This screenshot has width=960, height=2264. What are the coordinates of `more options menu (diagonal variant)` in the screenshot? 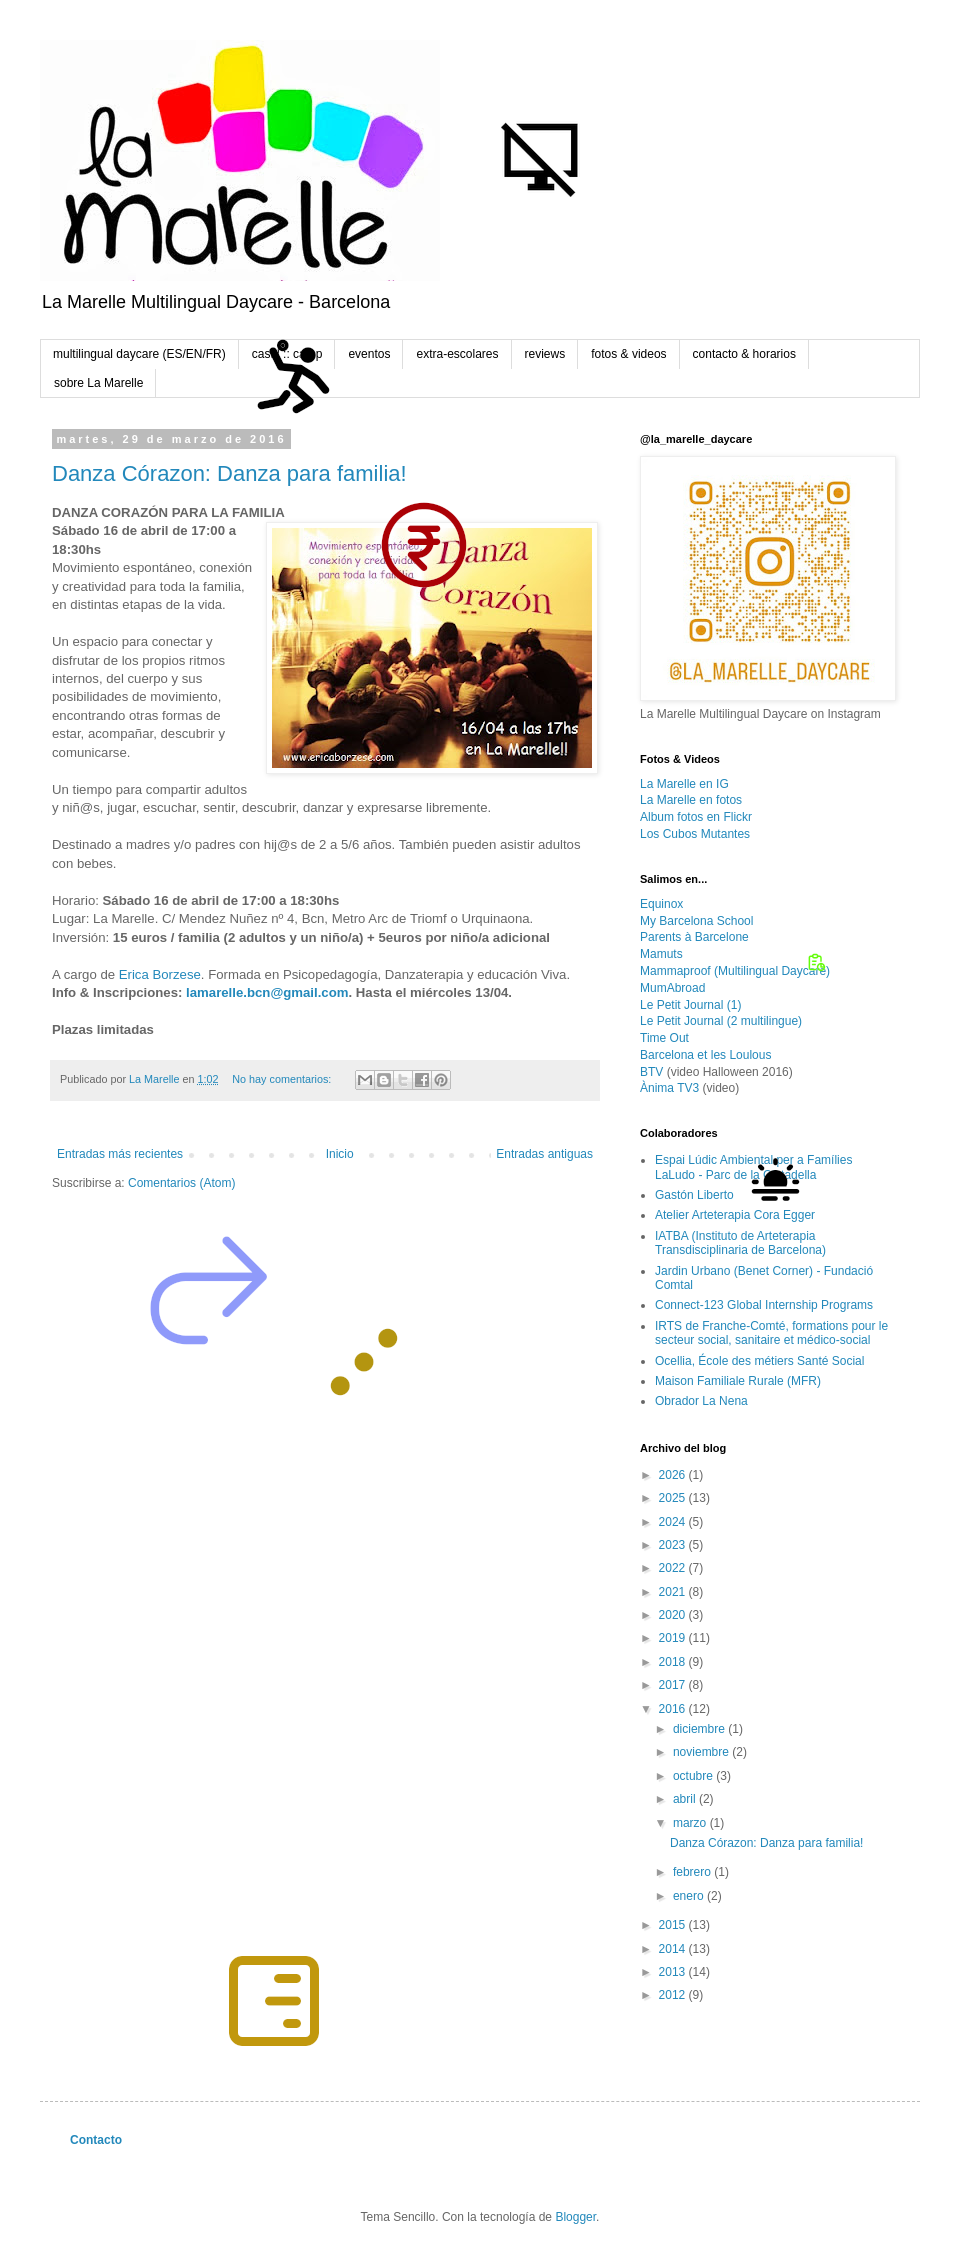 It's located at (364, 1362).